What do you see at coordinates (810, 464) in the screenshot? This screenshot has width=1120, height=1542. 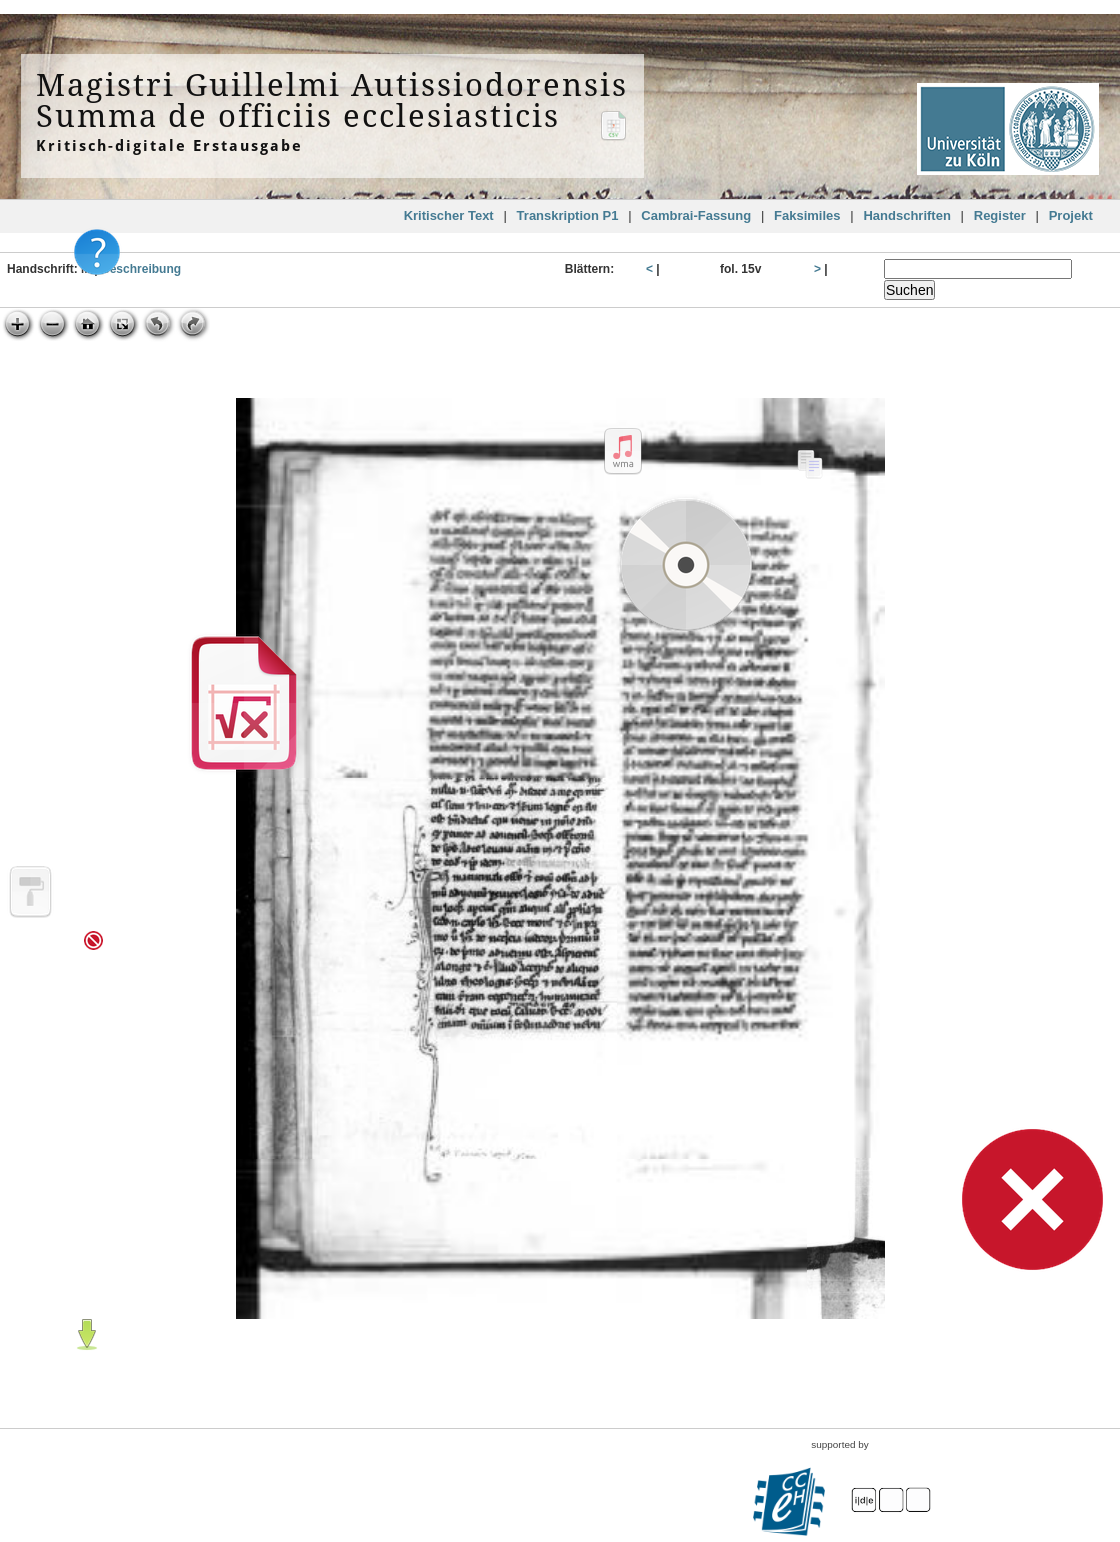 I see `copy selected content to clipboard` at bounding box center [810, 464].